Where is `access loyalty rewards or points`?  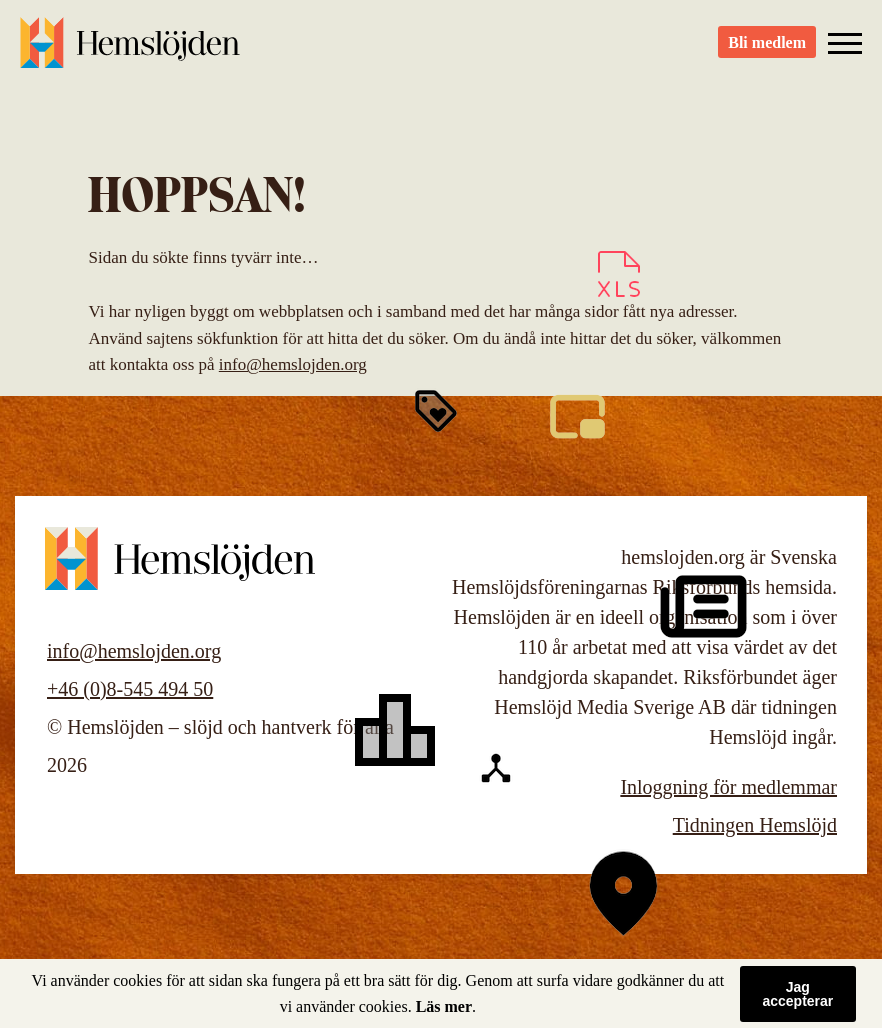 access loyalty rewards or points is located at coordinates (436, 411).